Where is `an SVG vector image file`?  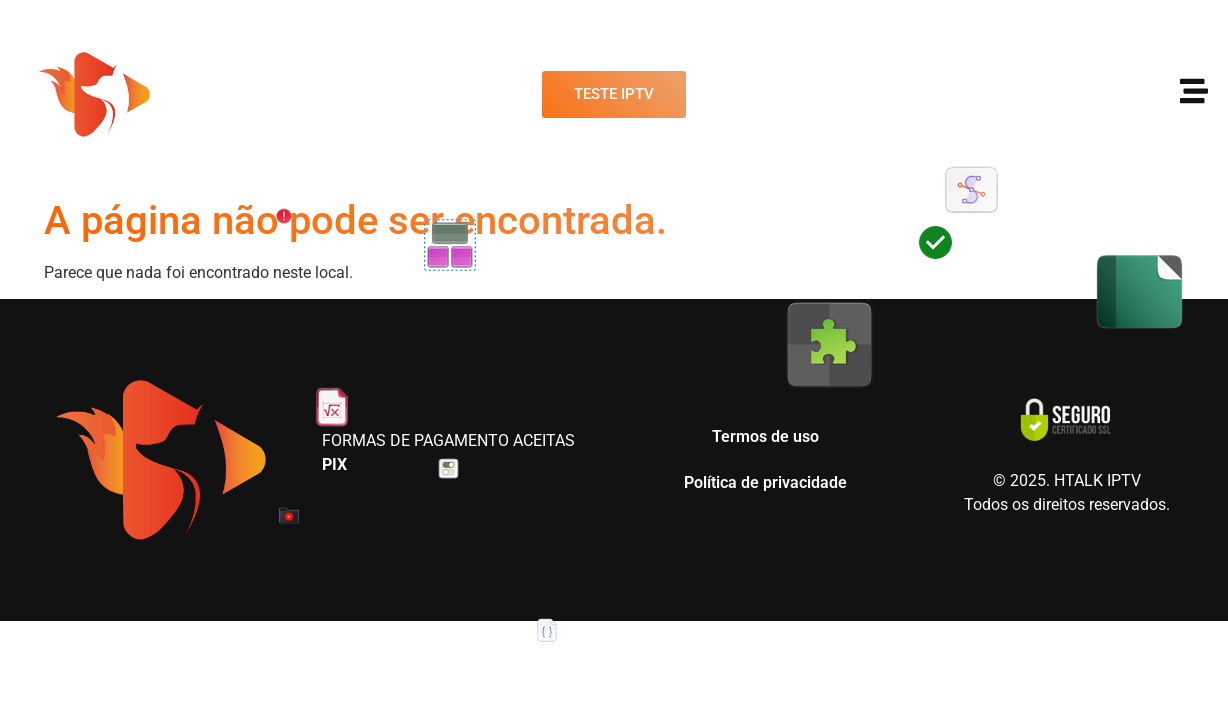
an SVG vector image file is located at coordinates (971, 188).